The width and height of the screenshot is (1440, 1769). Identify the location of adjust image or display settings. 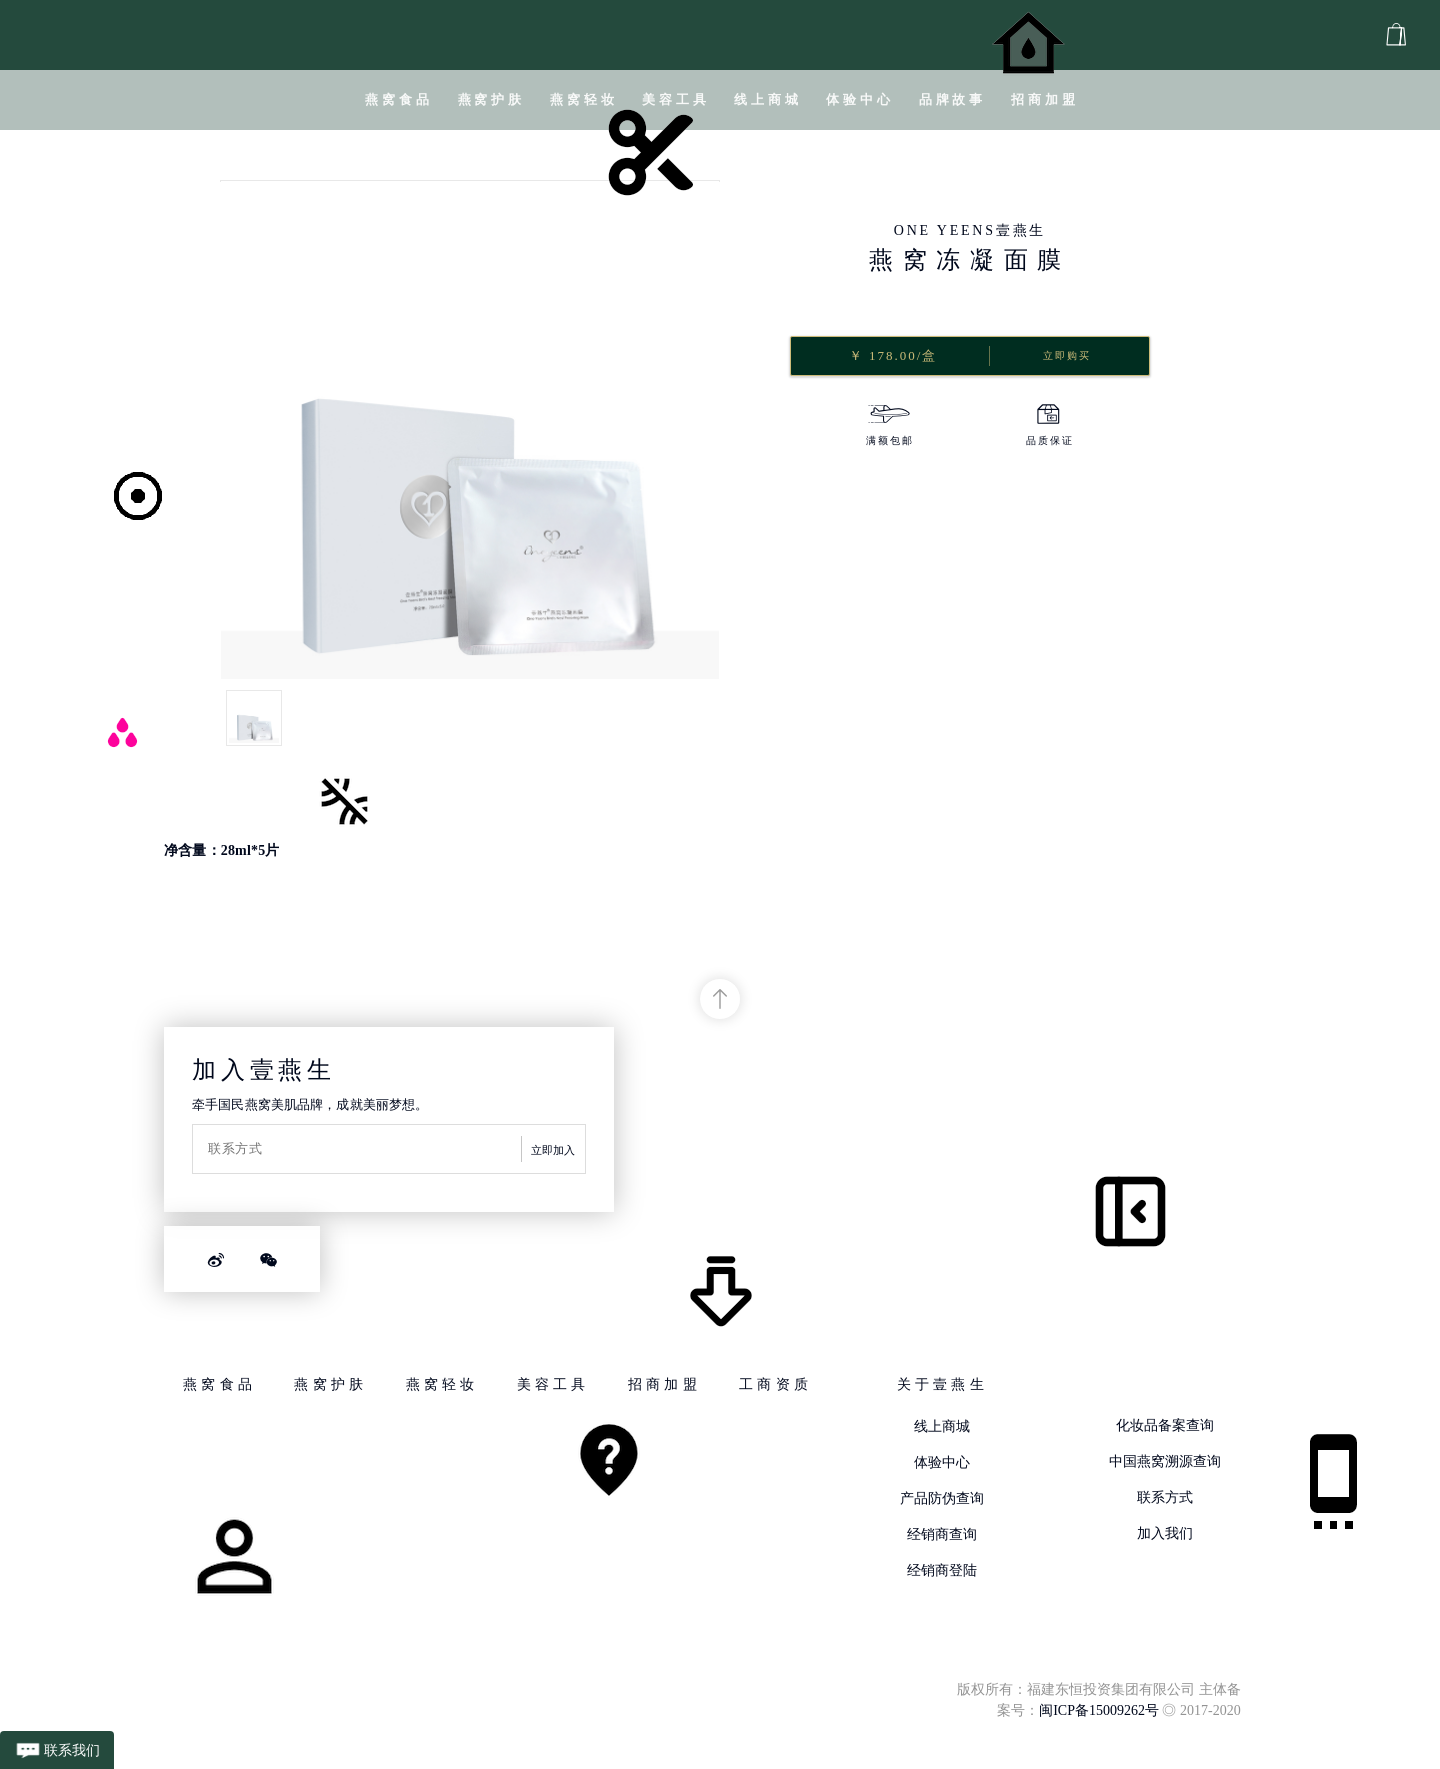
(138, 496).